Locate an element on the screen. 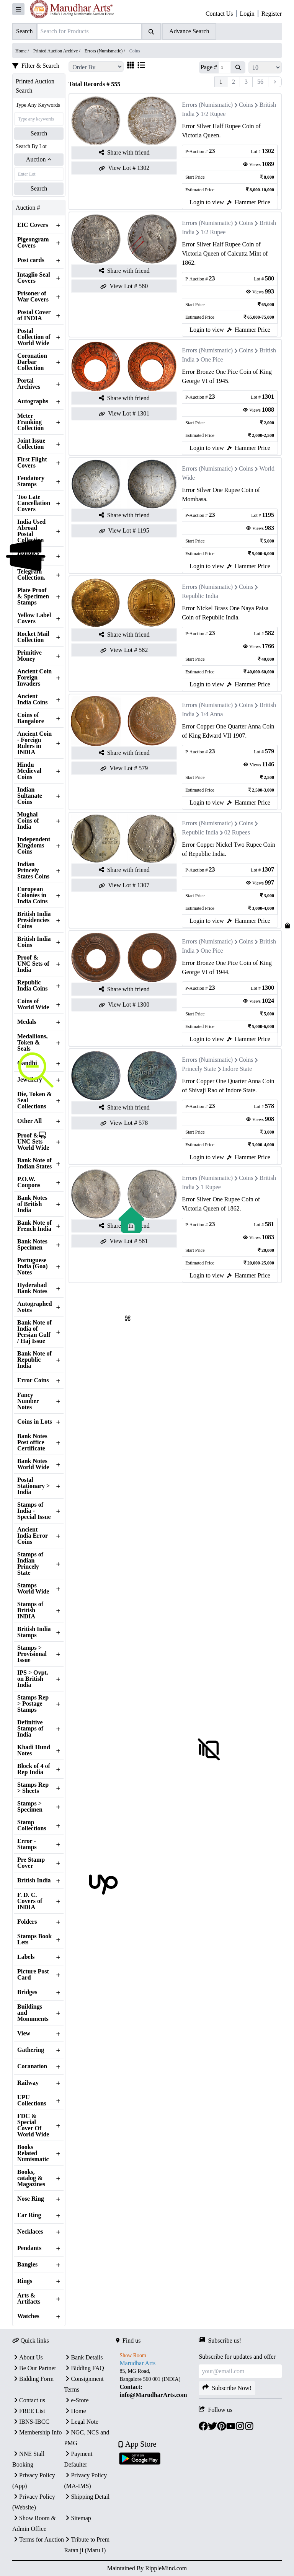  navigate to home screen is located at coordinates (131, 1220).